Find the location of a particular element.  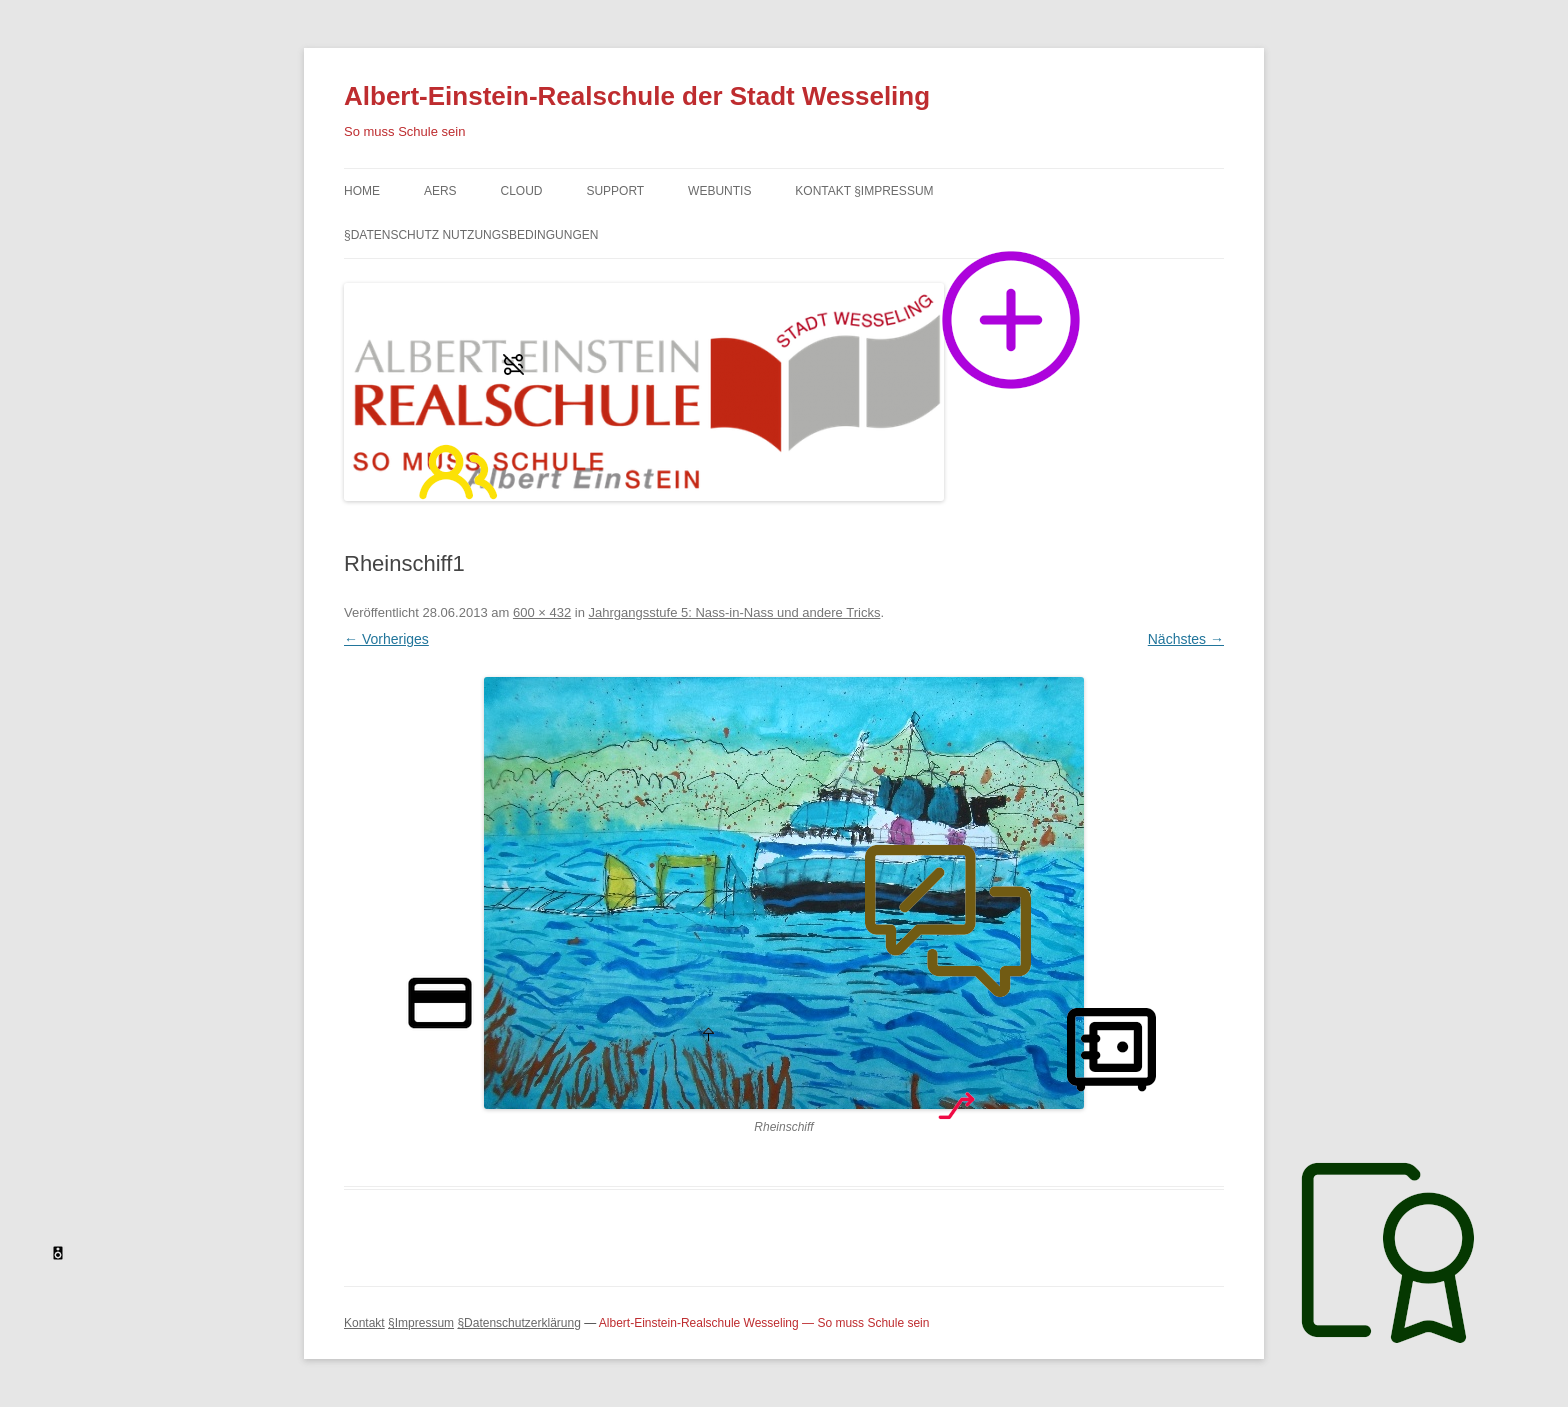

access payment methods is located at coordinates (440, 1003).